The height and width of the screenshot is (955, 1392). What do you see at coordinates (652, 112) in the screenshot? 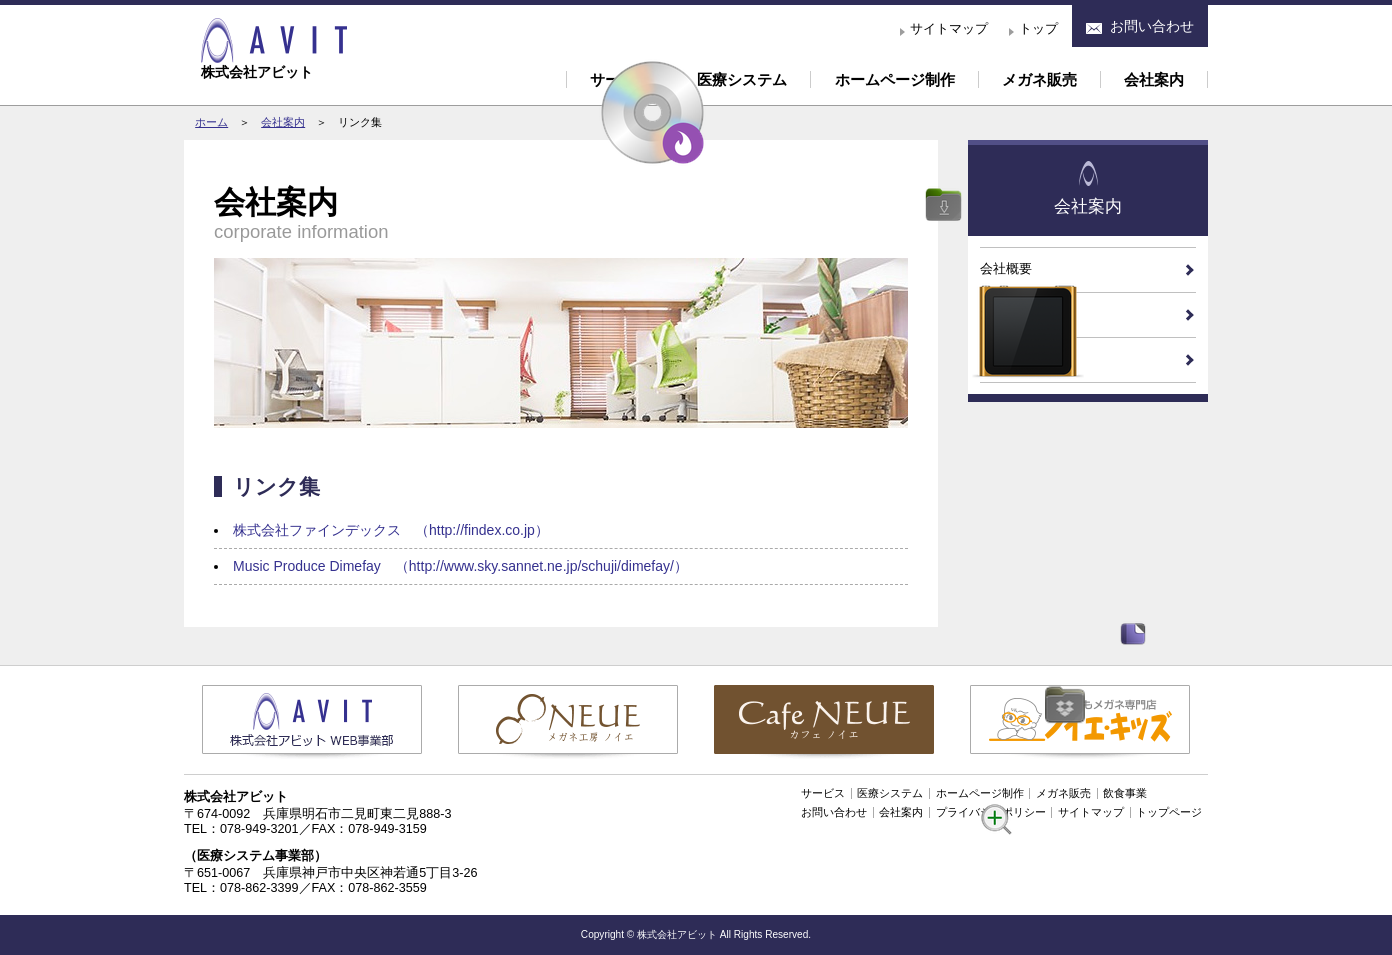
I see `burn data to a dvd disc` at bounding box center [652, 112].